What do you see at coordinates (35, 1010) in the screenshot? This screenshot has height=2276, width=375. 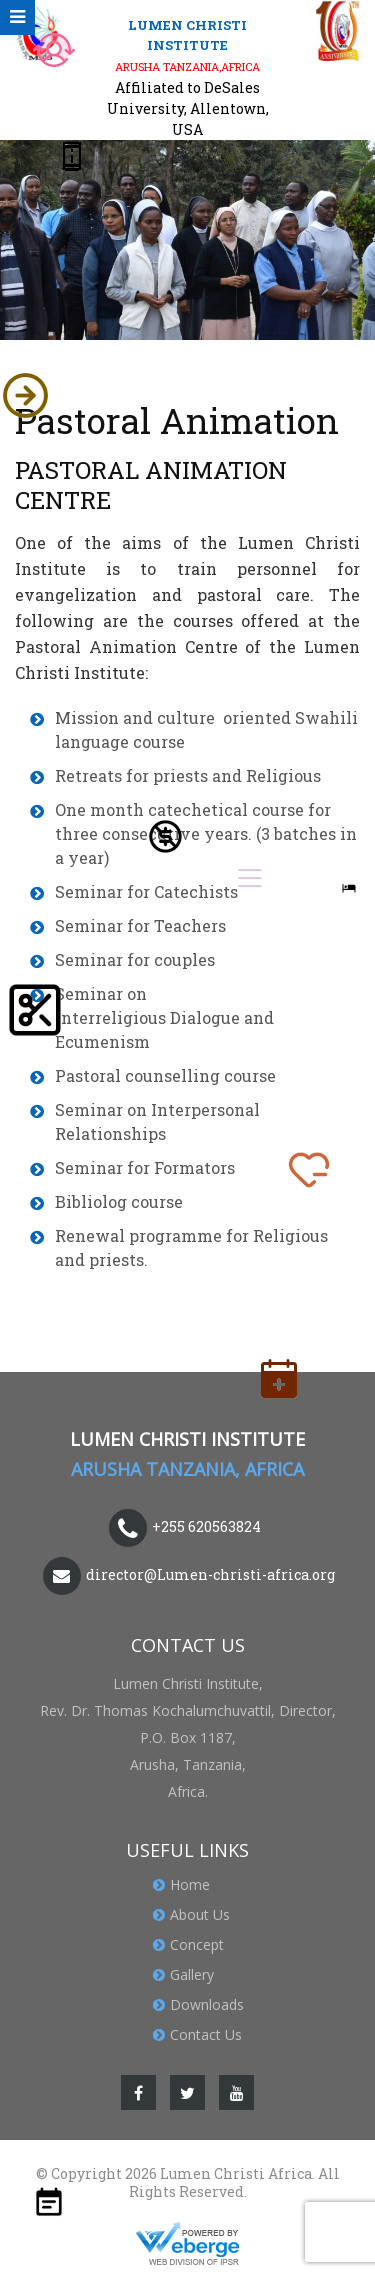 I see `cut or crop selected content` at bounding box center [35, 1010].